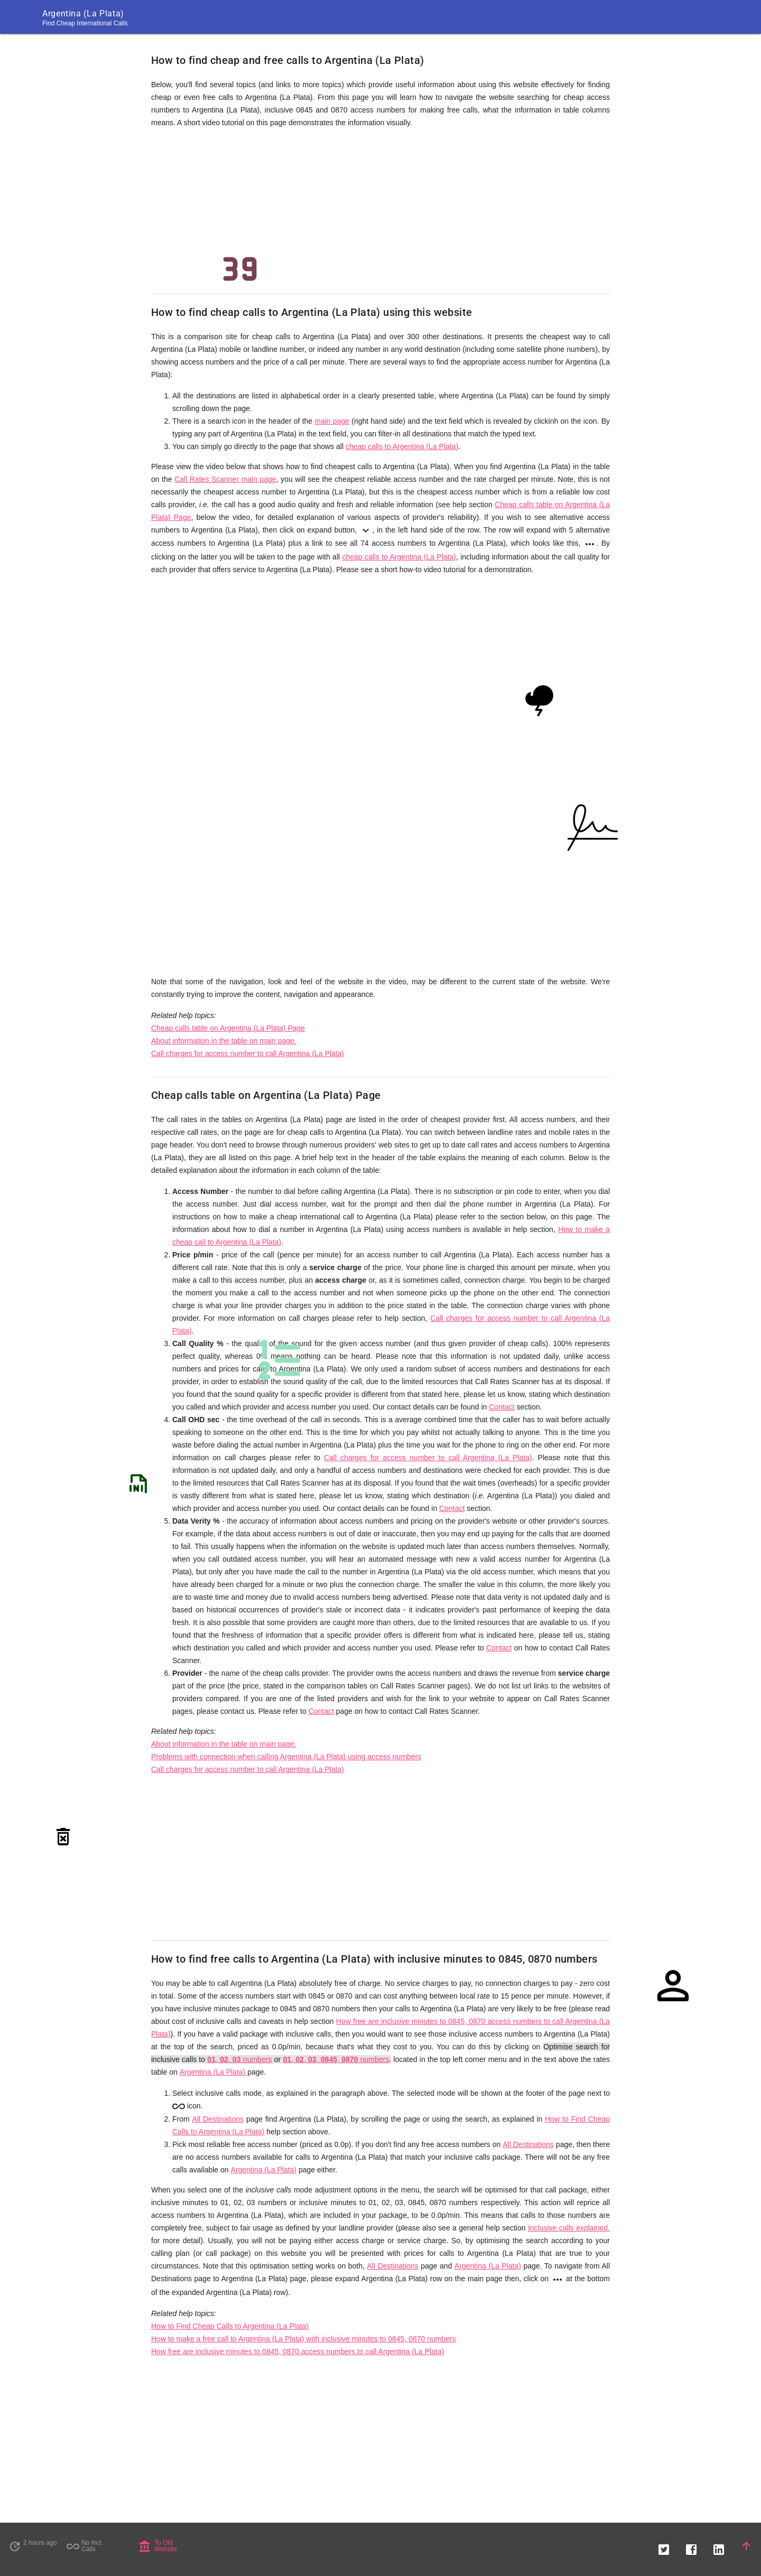 The image size is (761, 2576). Describe the element at coordinates (63, 1836) in the screenshot. I see `permanently delete an item` at that location.